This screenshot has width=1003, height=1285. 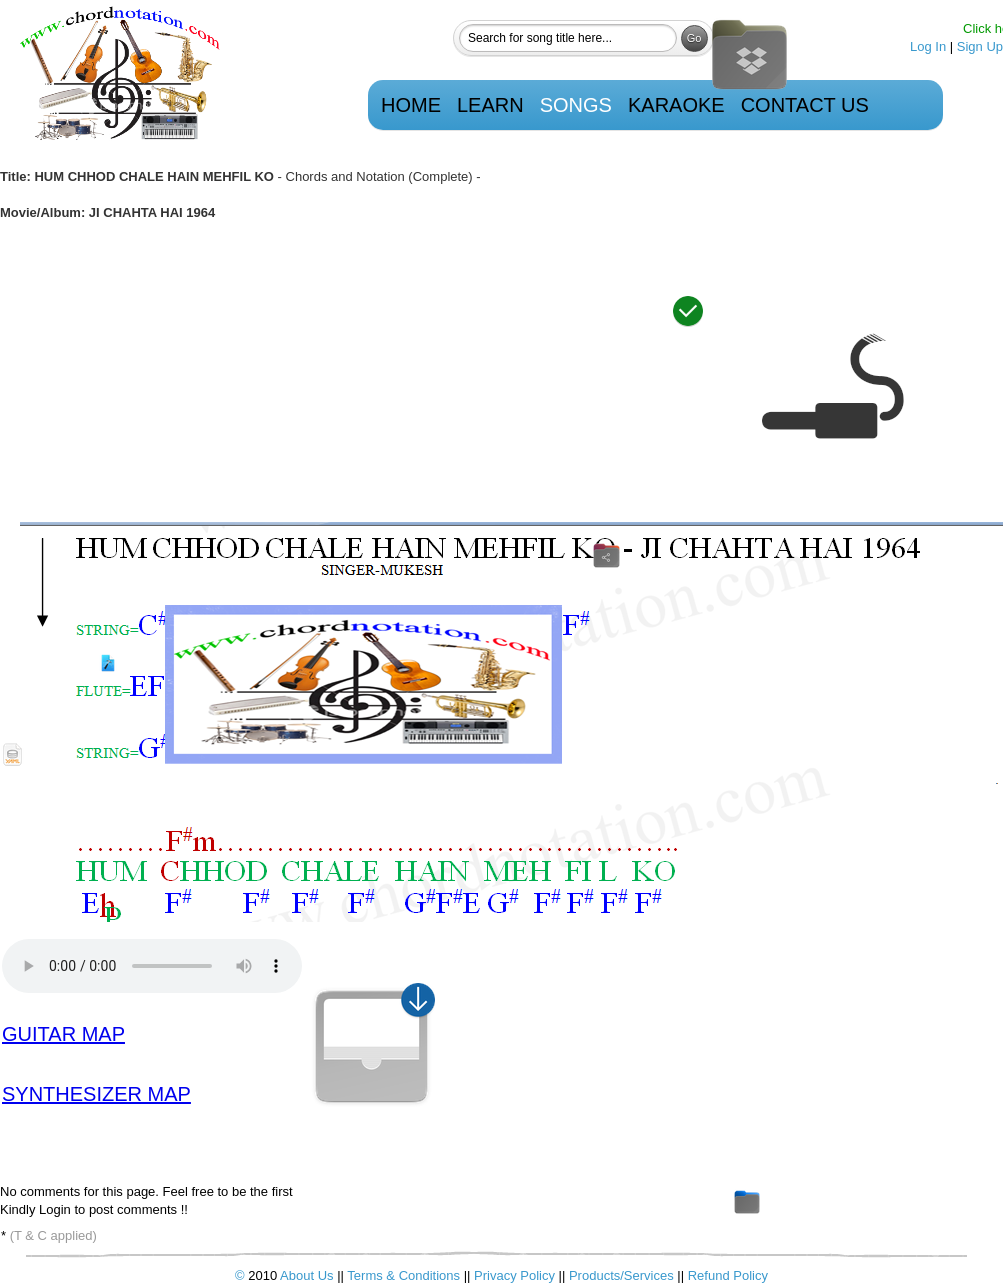 What do you see at coordinates (833, 403) in the screenshot?
I see `audio output via headphones` at bounding box center [833, 403].